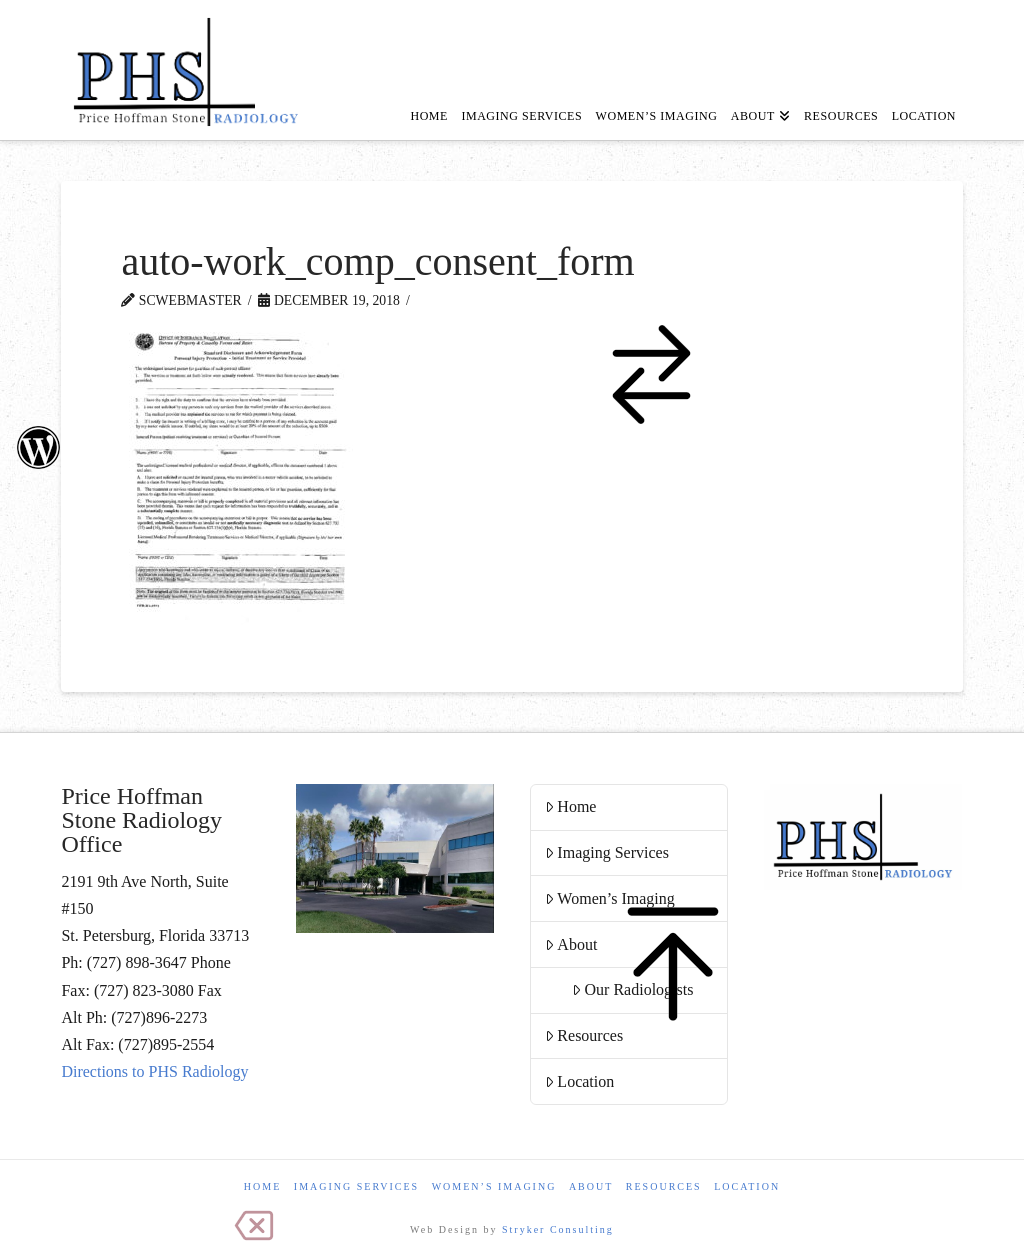 The height and width of the screenshot is (1259, 1024). What do you see at coordinates (651, 374) in the screenshot?
I see `swap or exchange items` at bounding box center [651, 374].